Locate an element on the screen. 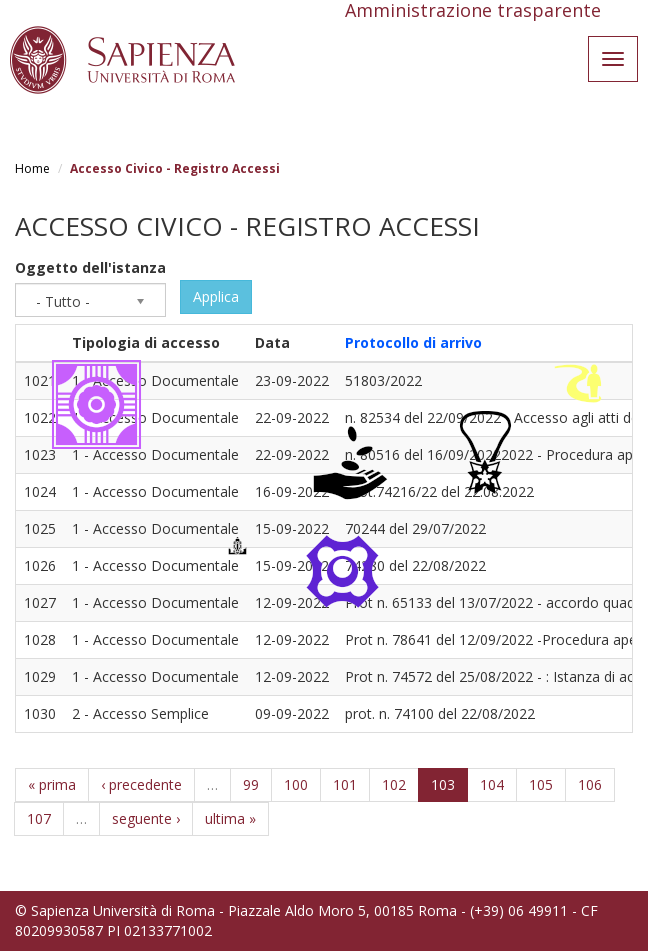 The height and width of the screenshot is (951, 648). launch or deploy an application is located at coordinates (237, 545).